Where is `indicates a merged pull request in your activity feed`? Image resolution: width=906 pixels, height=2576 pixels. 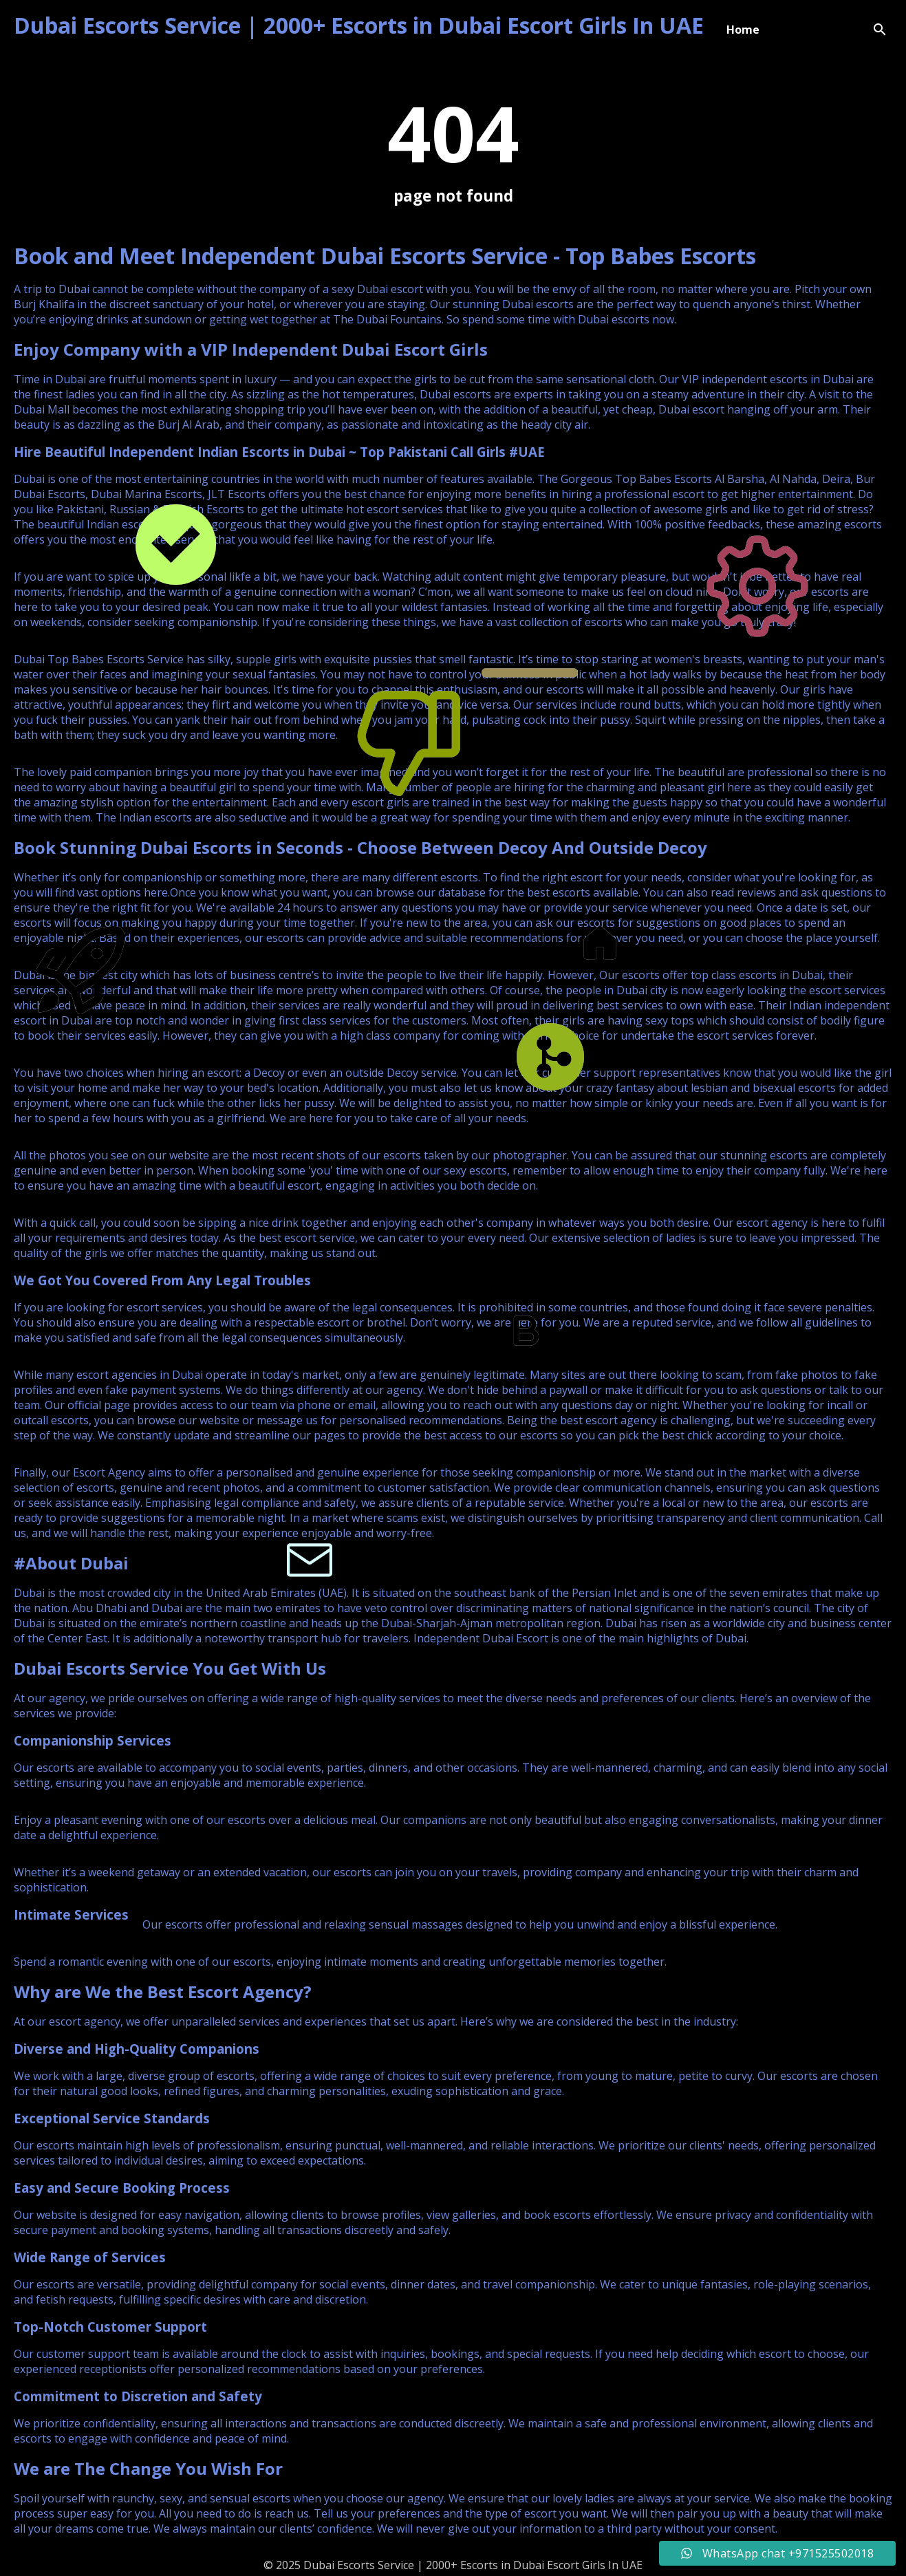 indicates a merged pull request in your activity feed is located at coordinates (550, 1057).